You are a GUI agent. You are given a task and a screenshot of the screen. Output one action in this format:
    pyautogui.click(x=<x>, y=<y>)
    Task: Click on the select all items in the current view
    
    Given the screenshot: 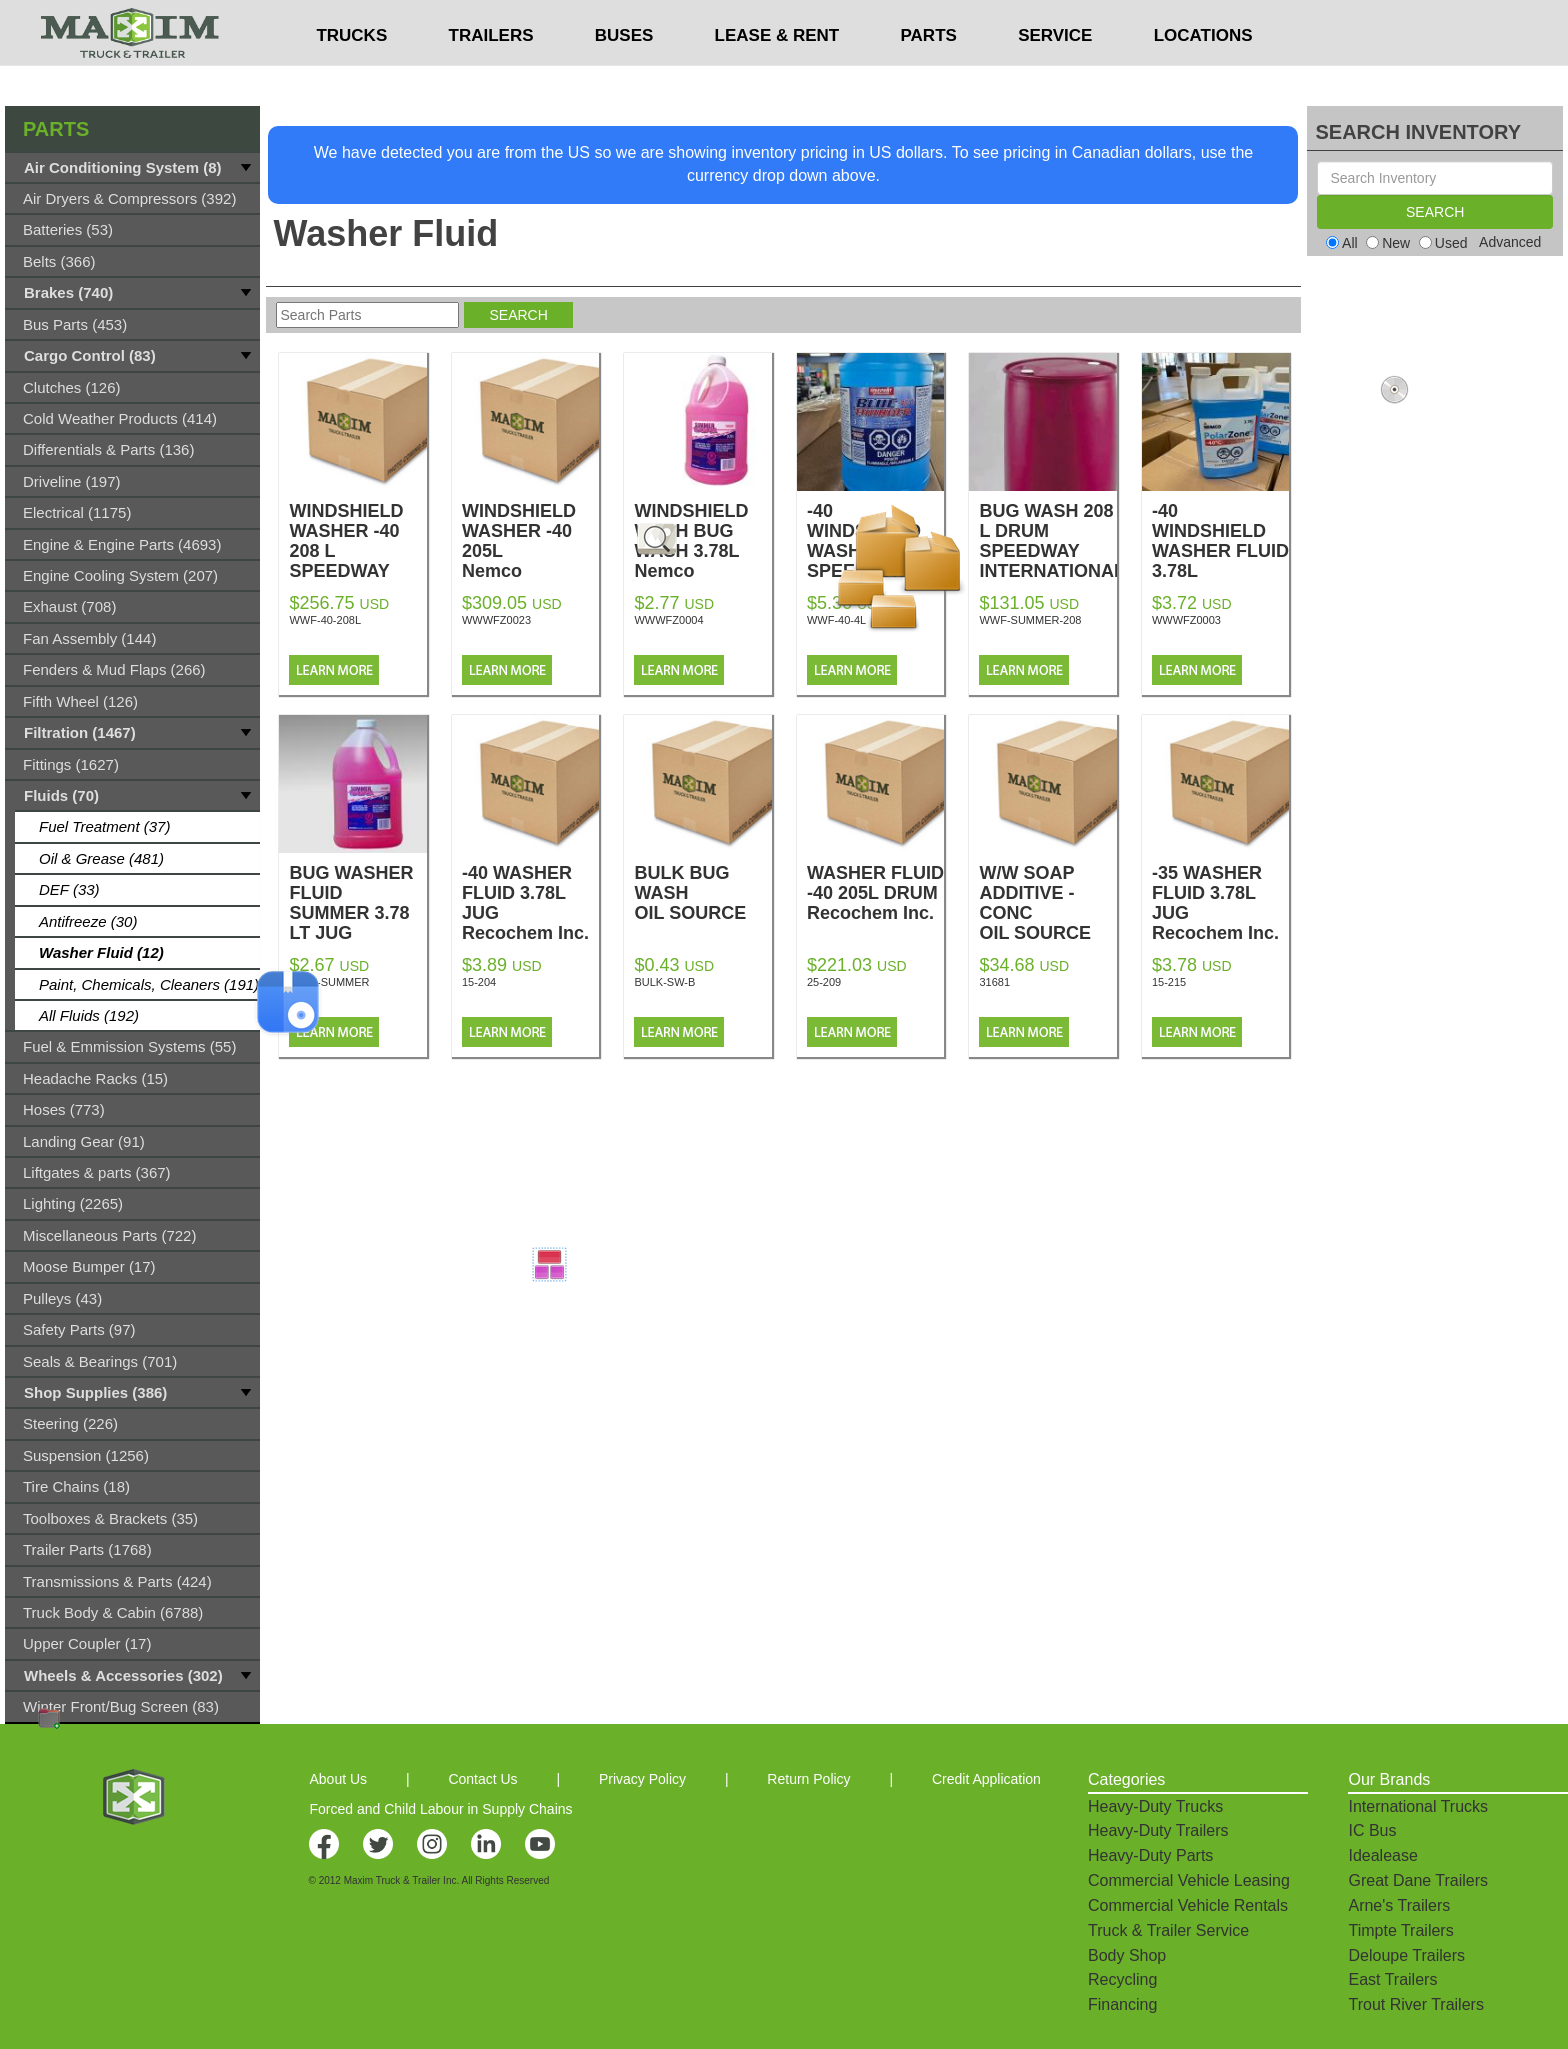 What is the action you would take?
    pyautogui.click(x=549, y=1264)
    